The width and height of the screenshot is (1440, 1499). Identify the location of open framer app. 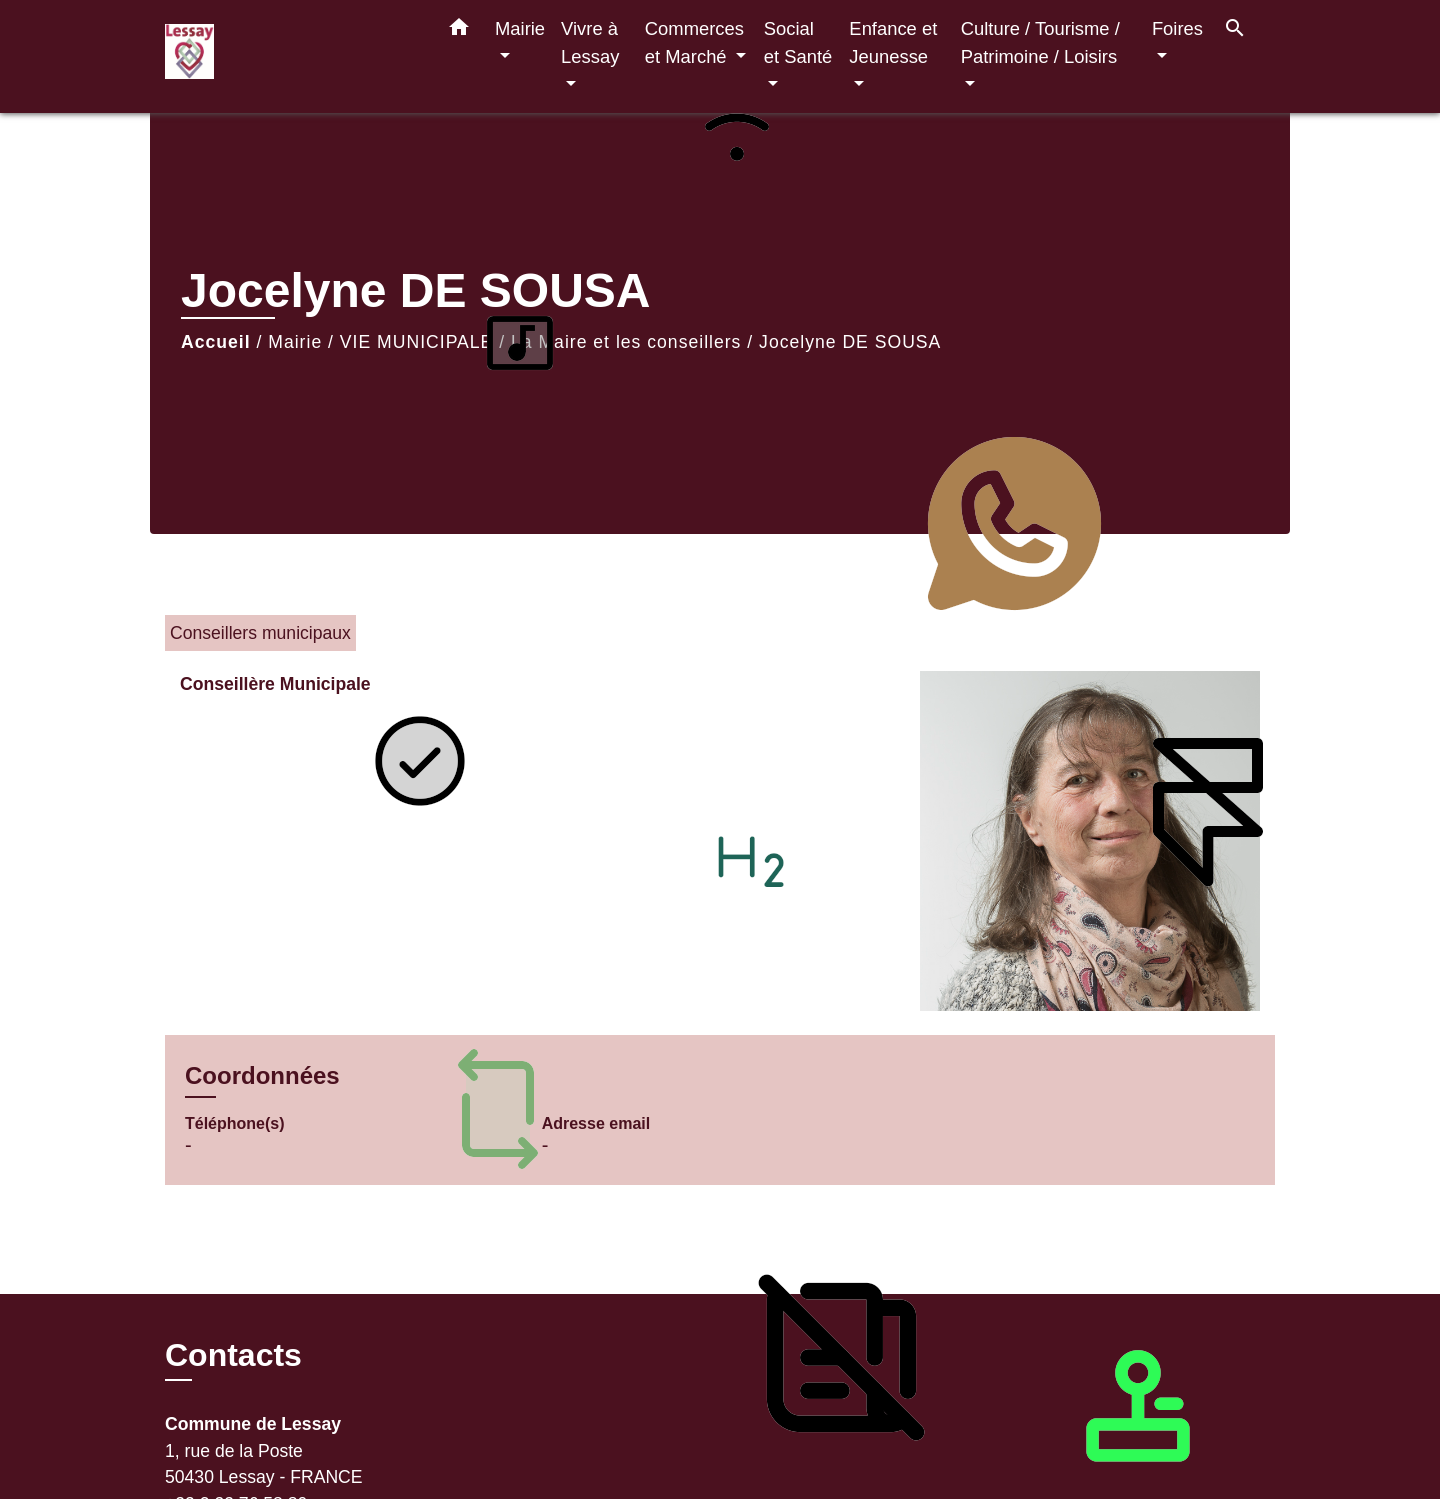
(1208, 804).